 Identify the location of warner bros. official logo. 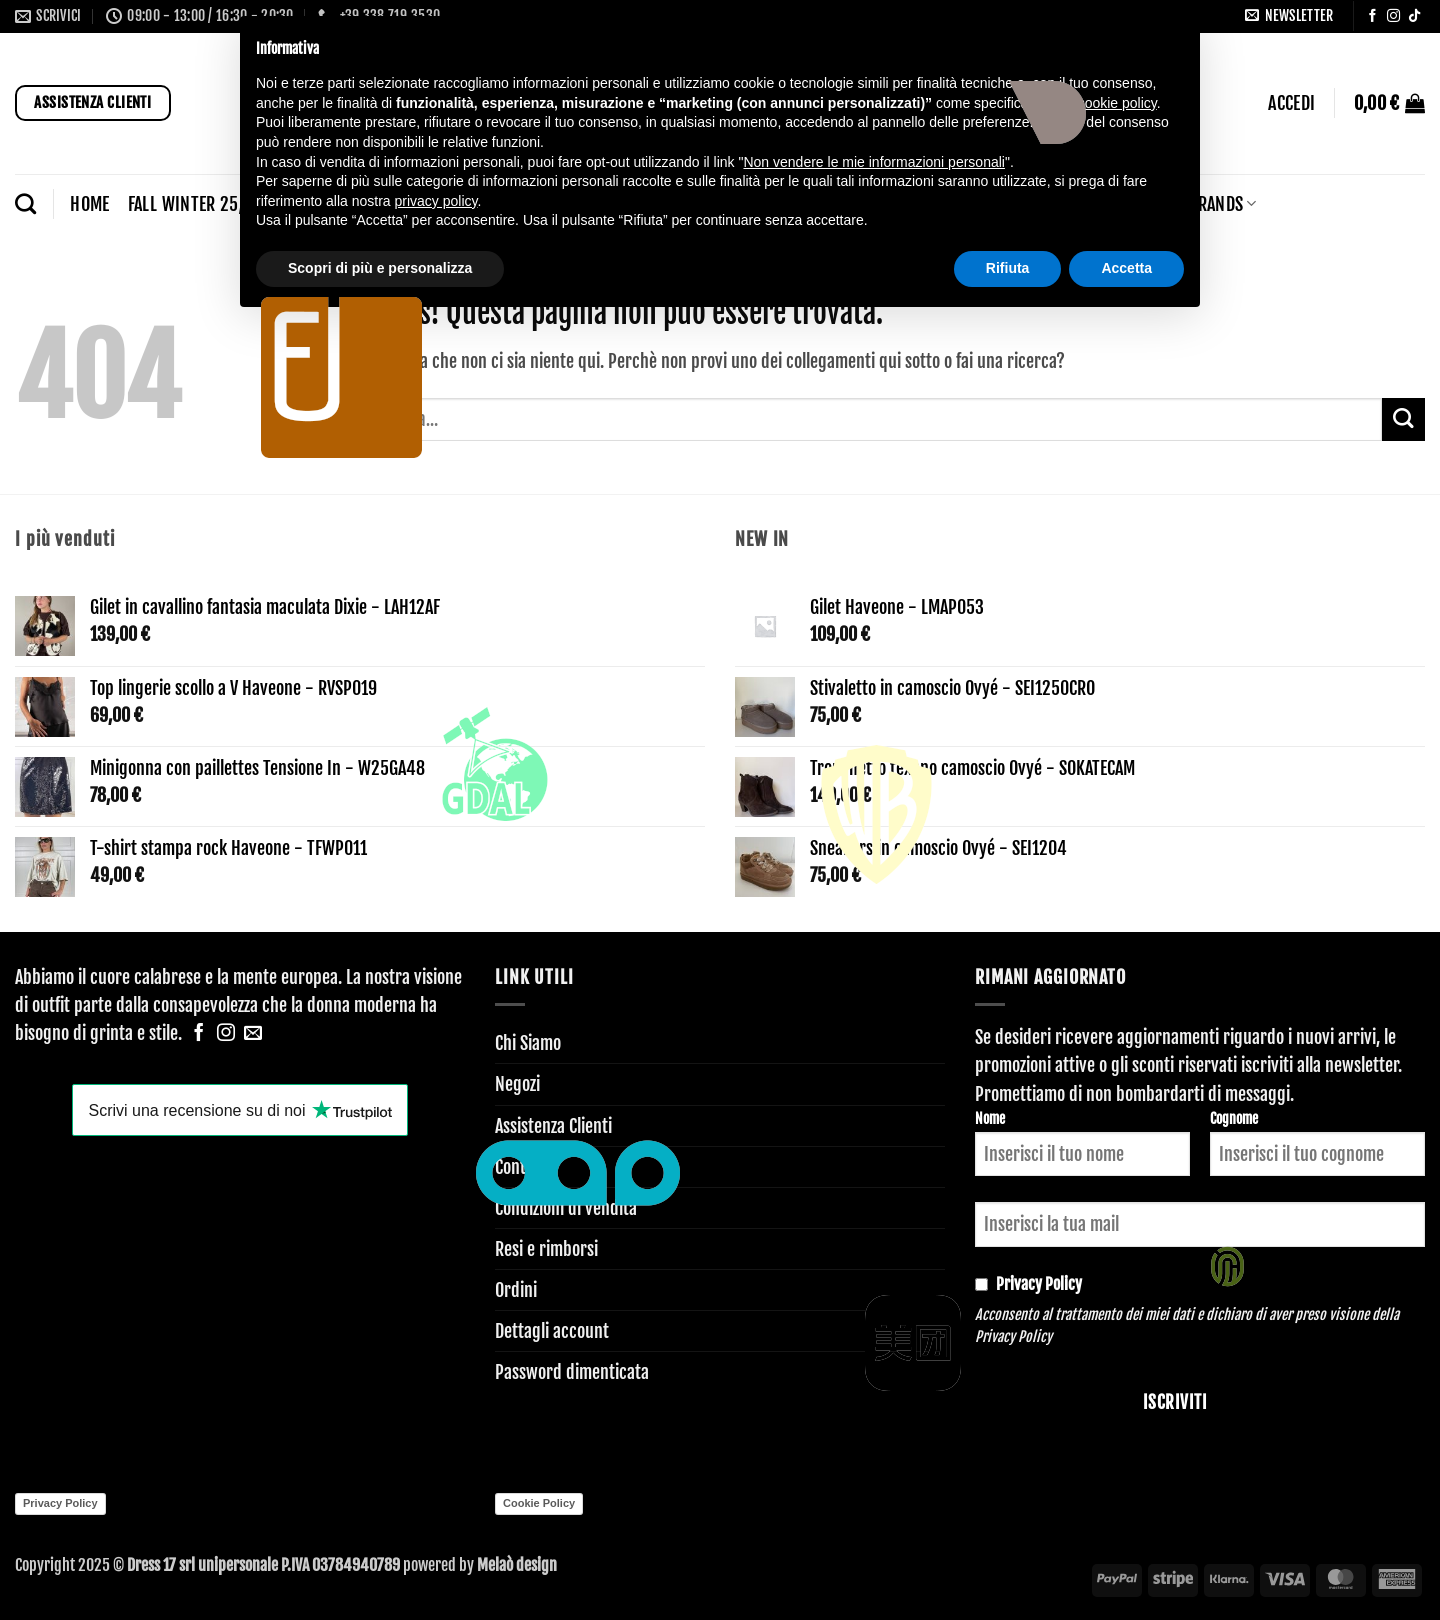
(876, 814).